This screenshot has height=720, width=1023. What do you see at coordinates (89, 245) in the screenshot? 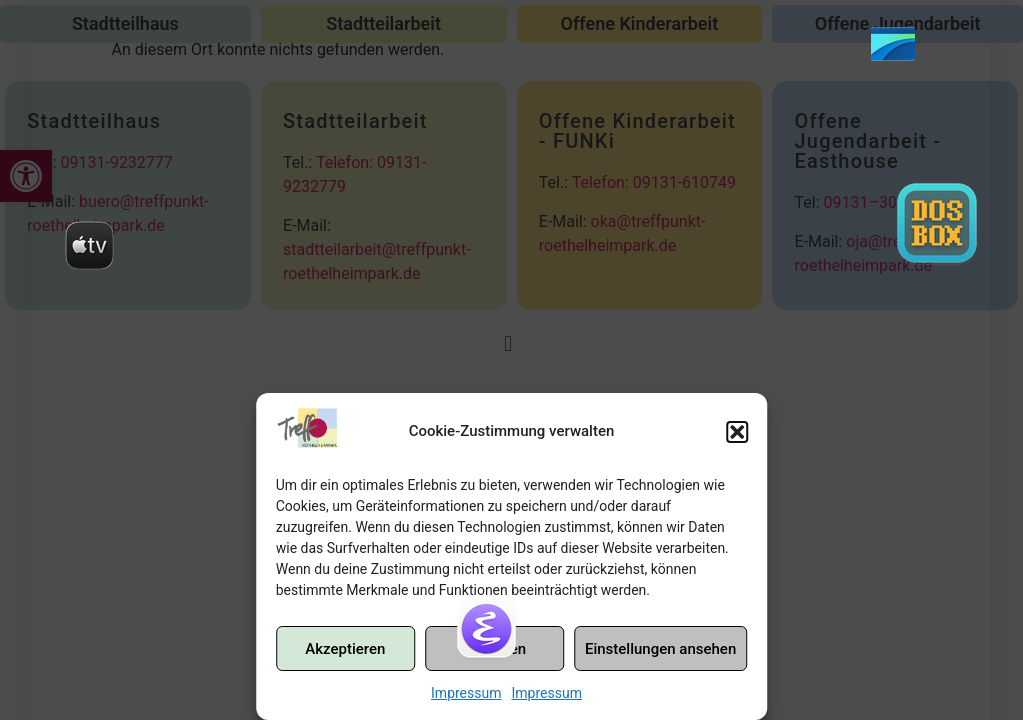
I see `open the apple tv app` at bounding box center [89, 245].